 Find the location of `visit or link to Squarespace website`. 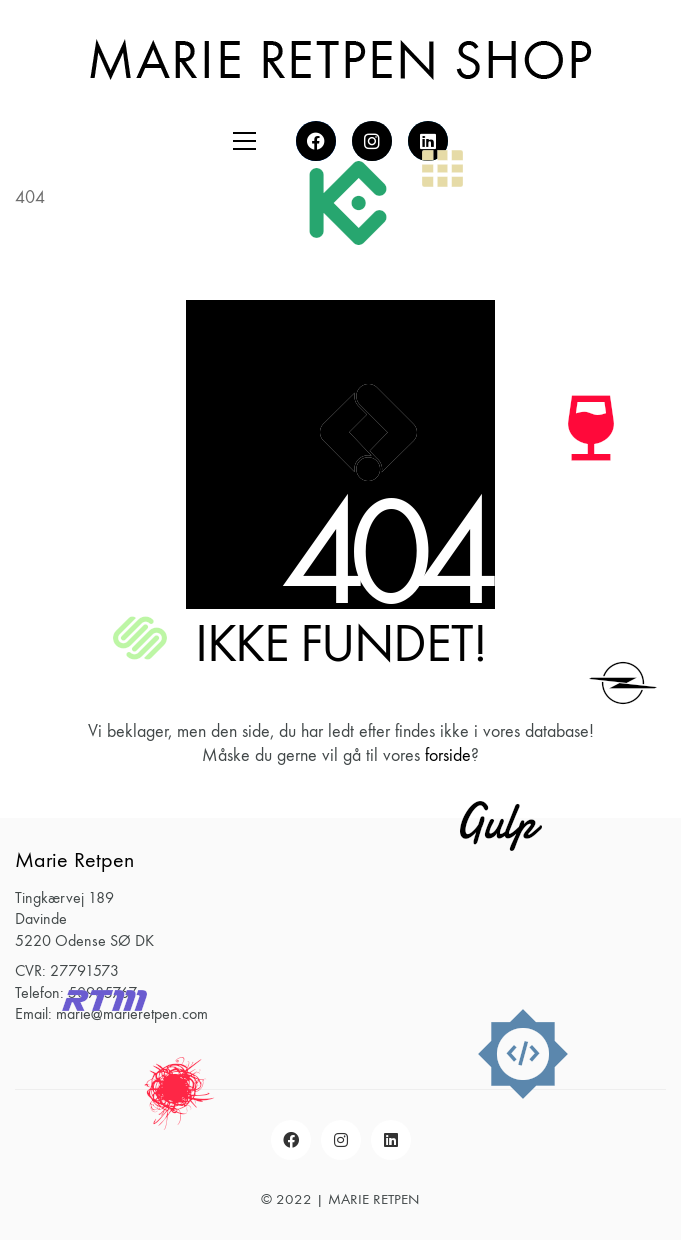

visit or link to Squarespace website is located at coordinates (140, 638).